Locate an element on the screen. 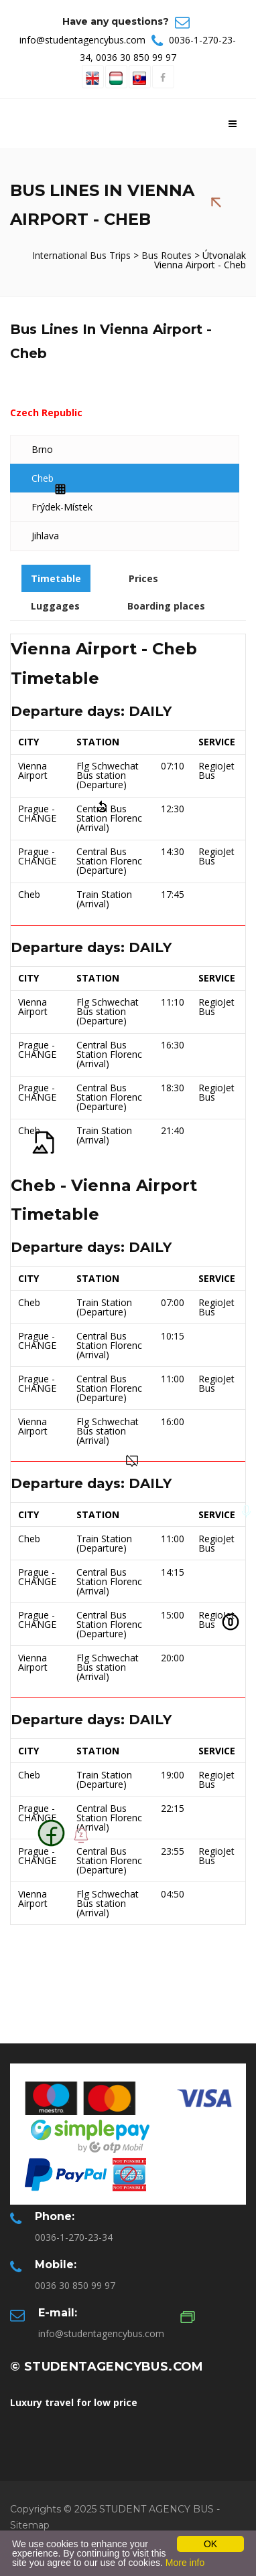 The image size is (256, 2576). notifications are snoozed is located at coordinates (81, 1835).